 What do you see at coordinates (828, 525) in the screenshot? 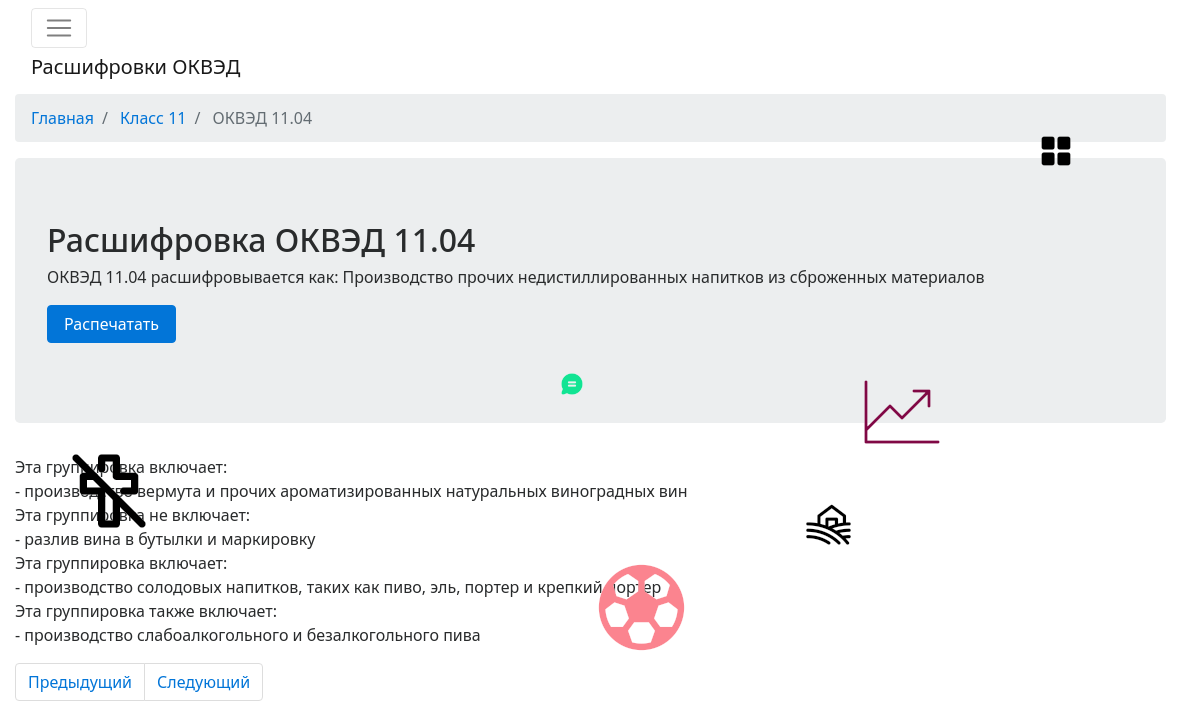
I see `access farm or agricultural features` at bounding box center [828, 525].